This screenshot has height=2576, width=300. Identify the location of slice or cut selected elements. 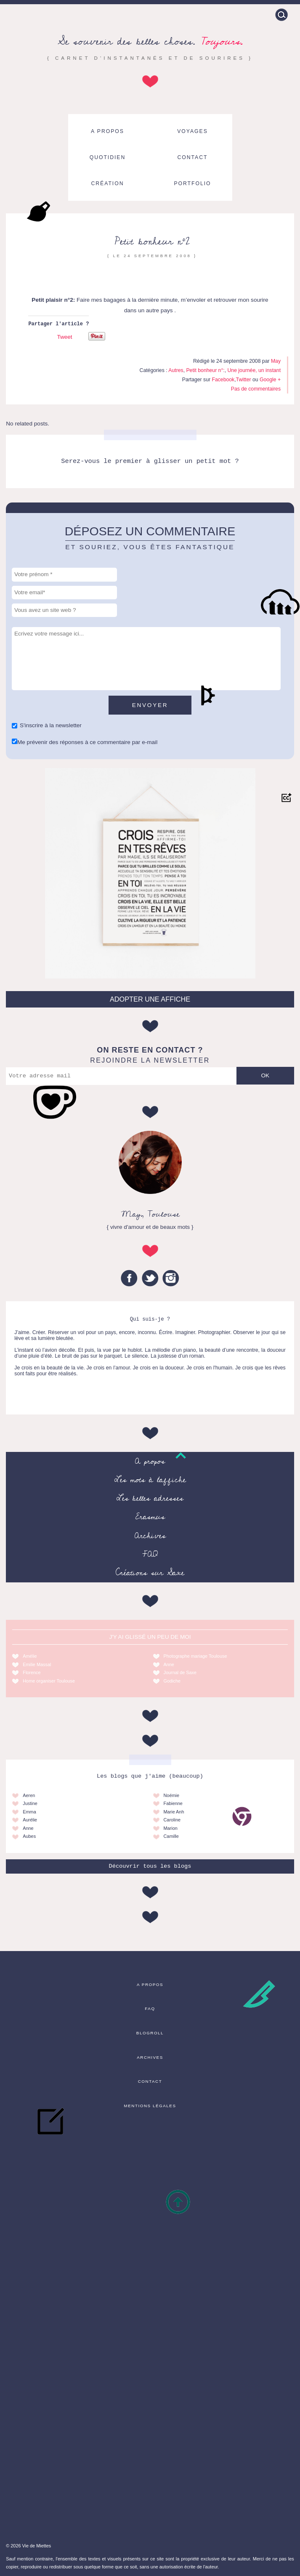
(259, 1994).